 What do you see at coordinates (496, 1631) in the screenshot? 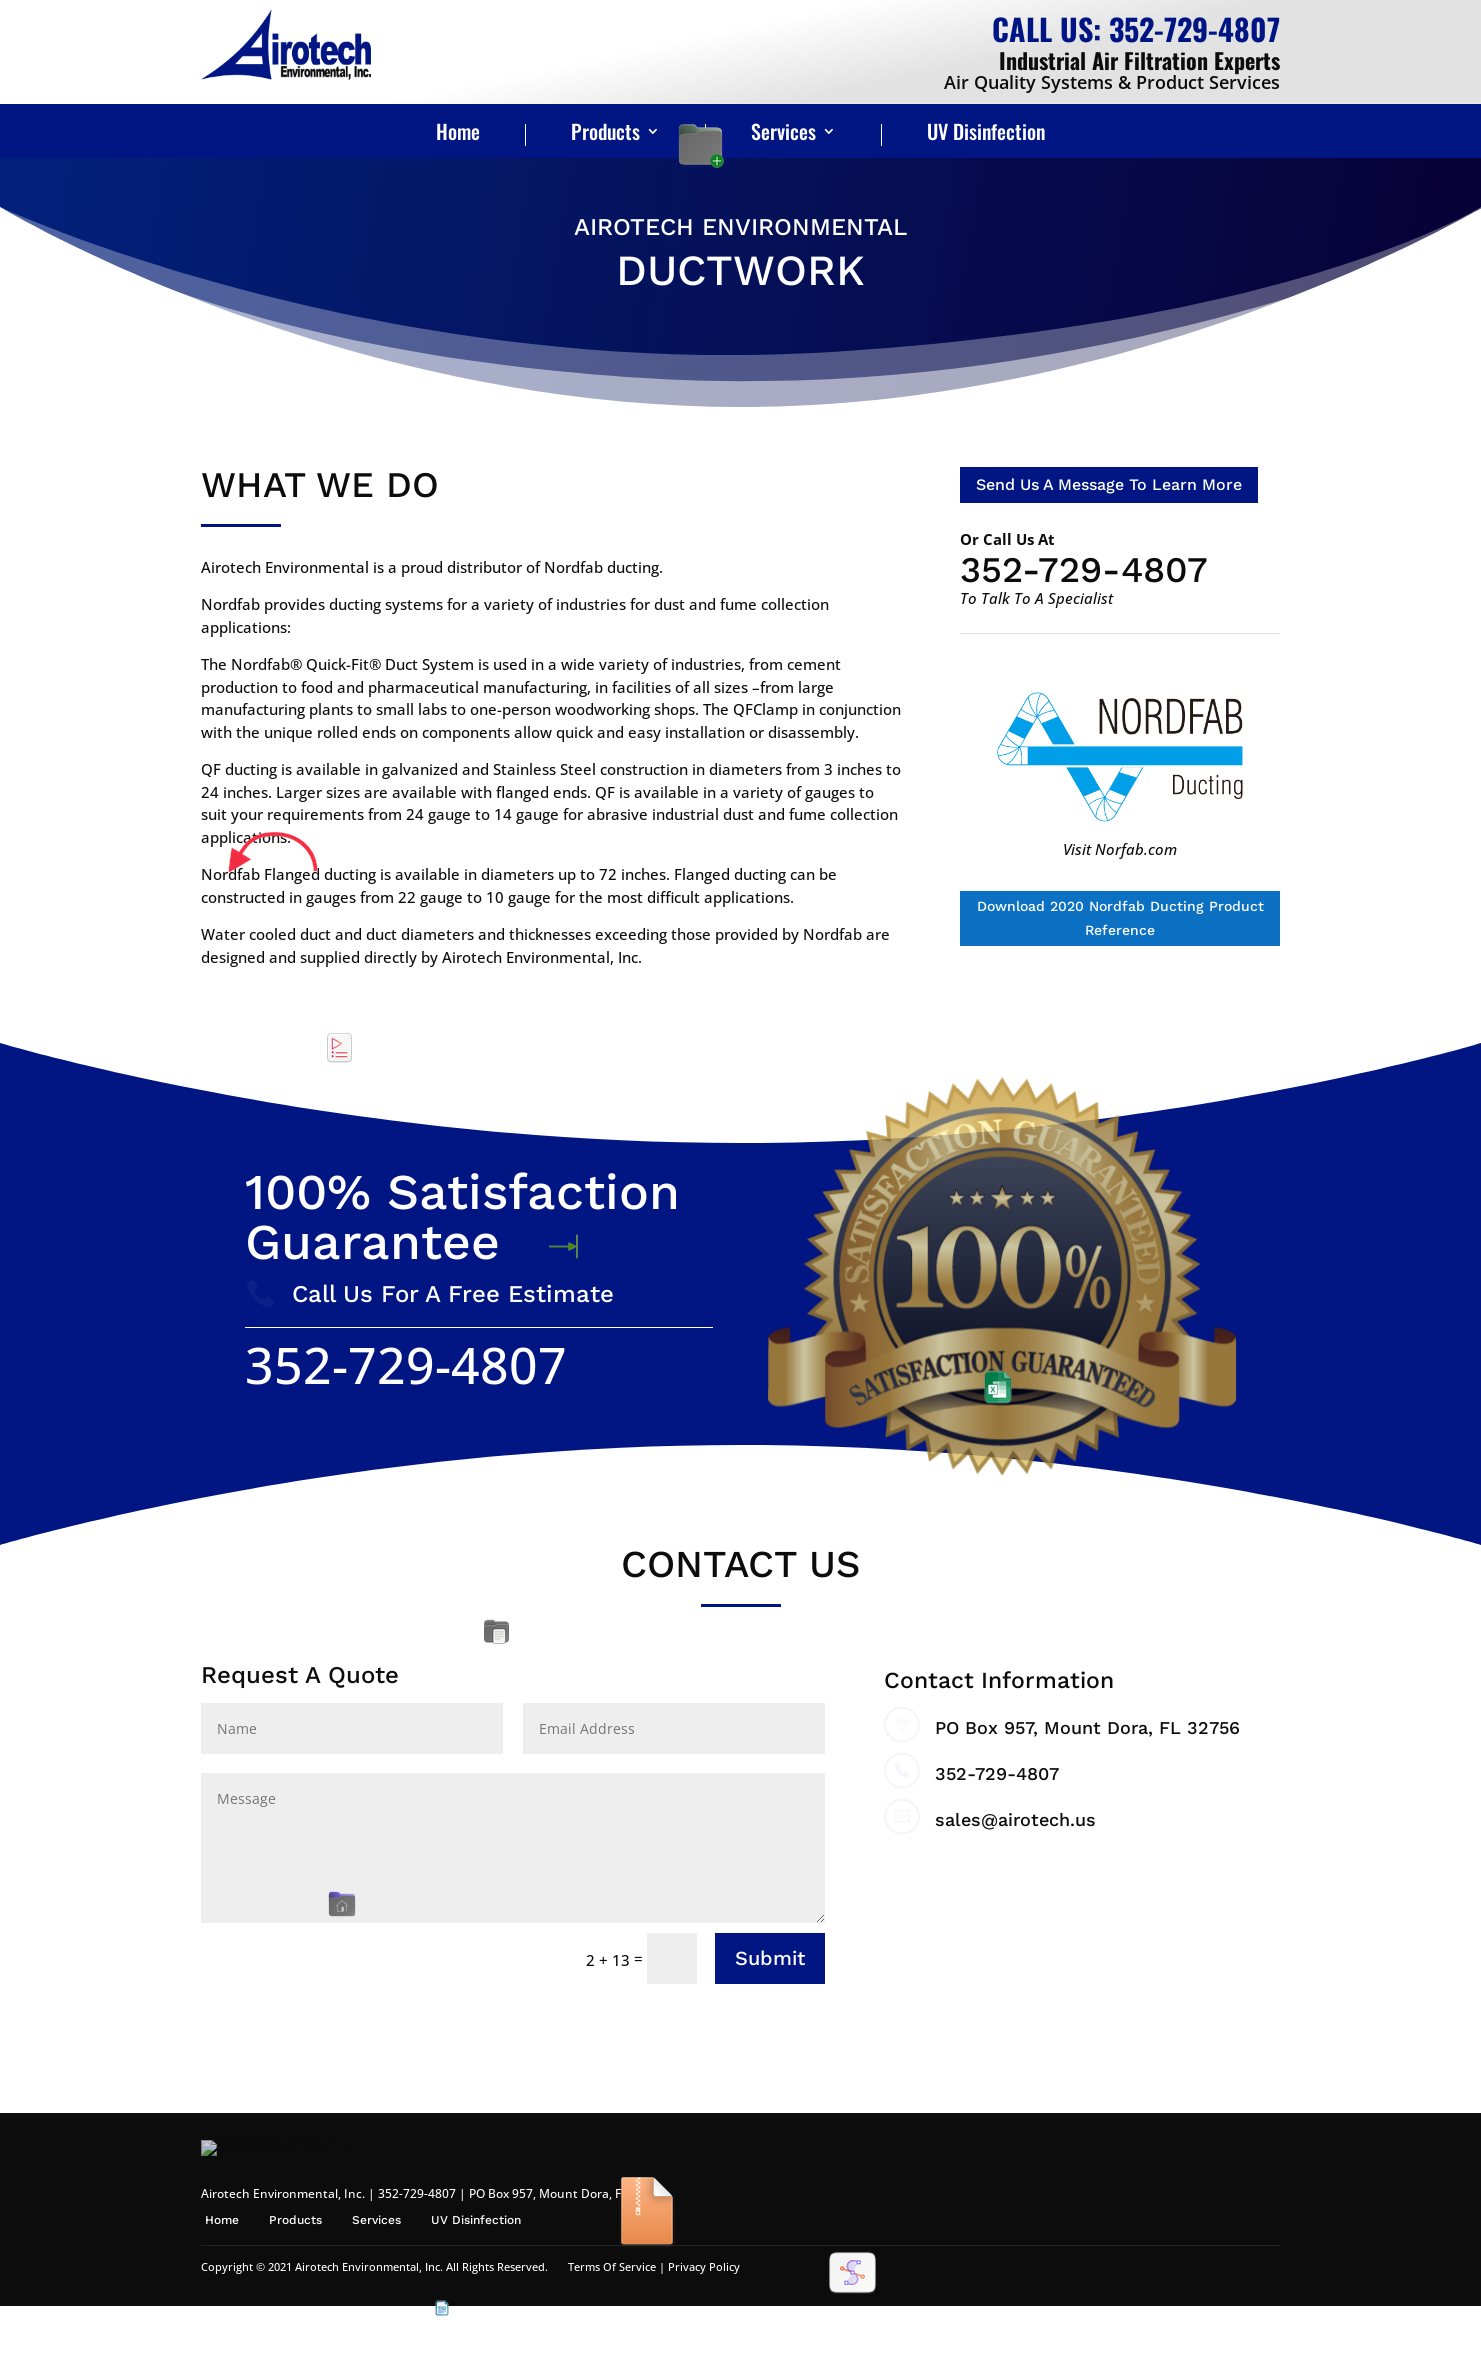
I see `open a file from your computer` at bounding box center [496, 1631].